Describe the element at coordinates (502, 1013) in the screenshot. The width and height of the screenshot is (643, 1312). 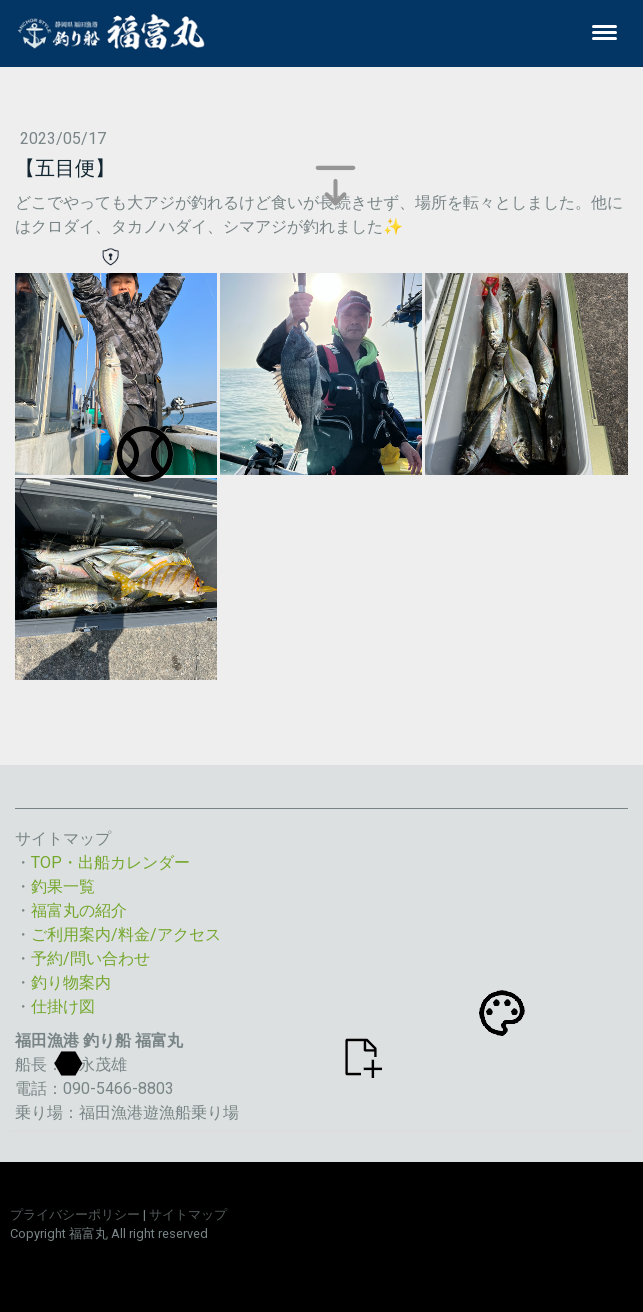
I see `customize color or theme settings` at that location.